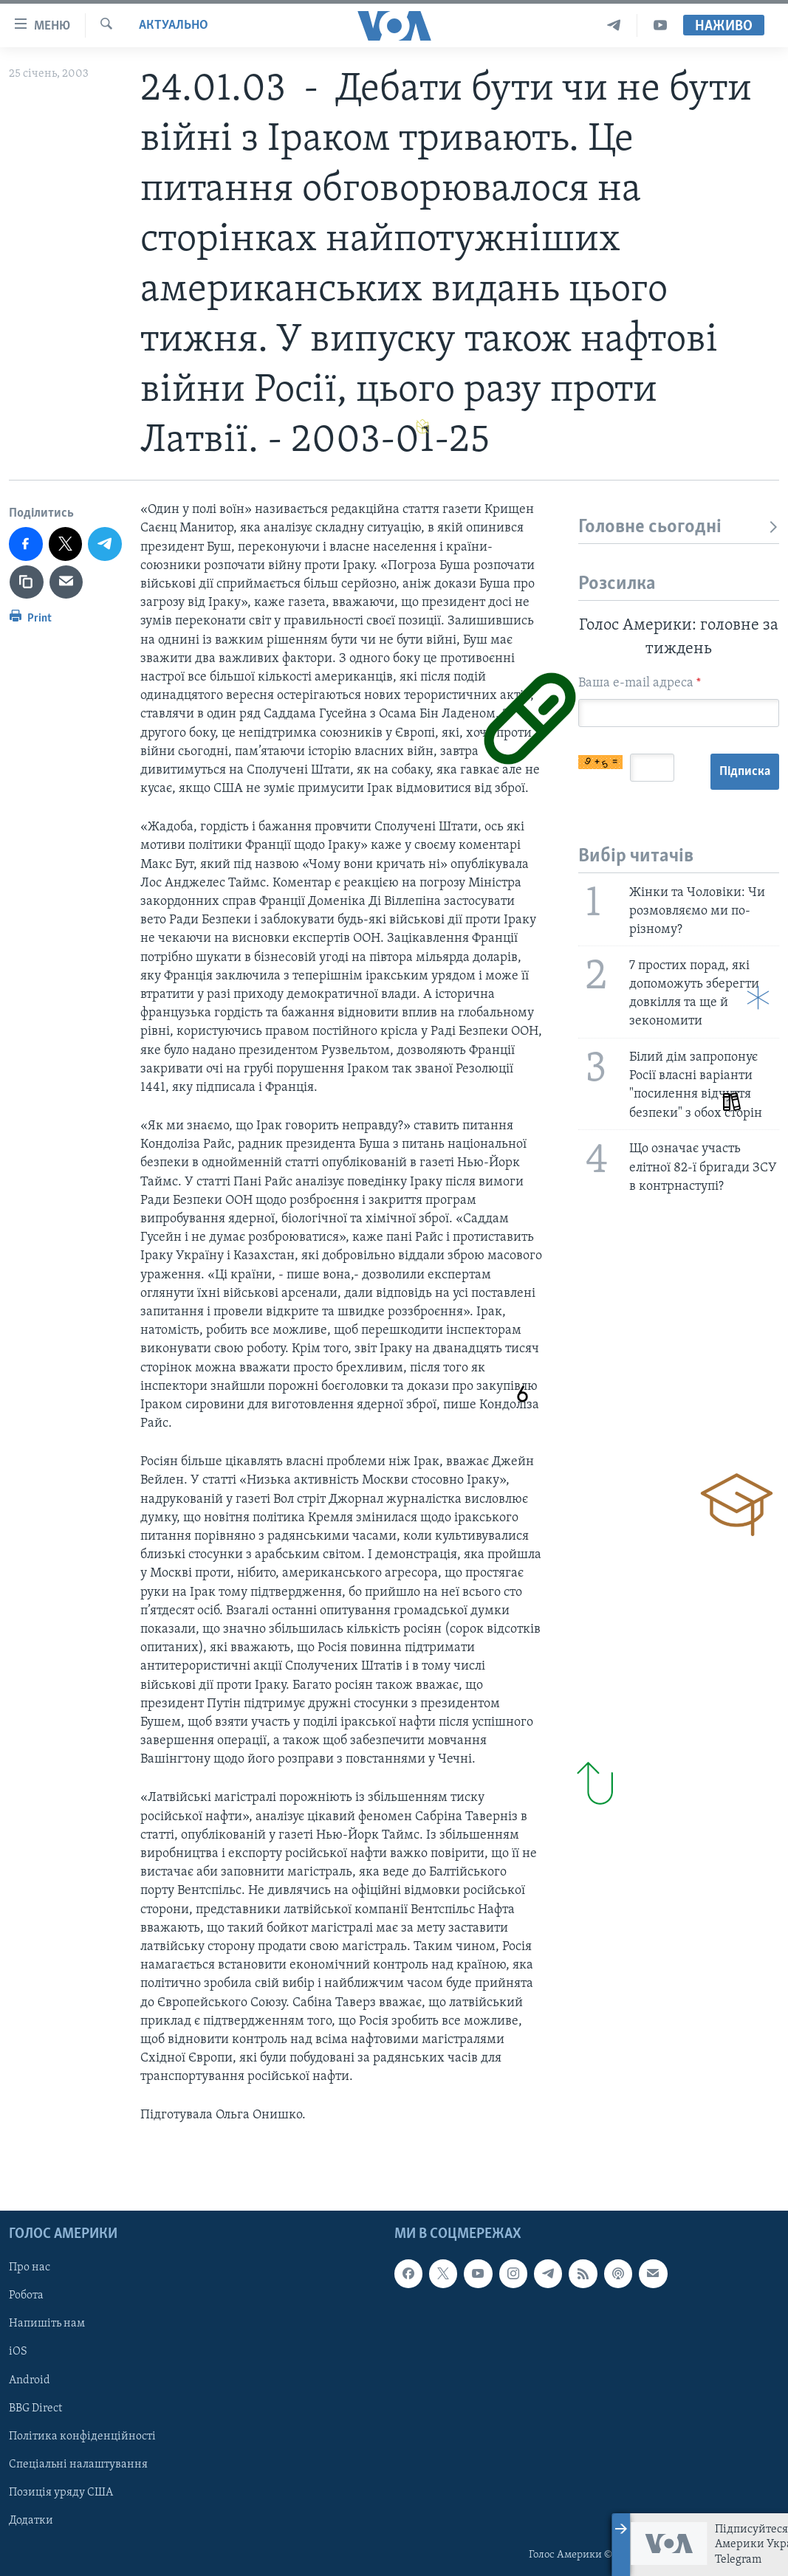  Describe the element at coordinates (597, 1783) in the screenshot. I see `go back or return to previous screen` at that location.